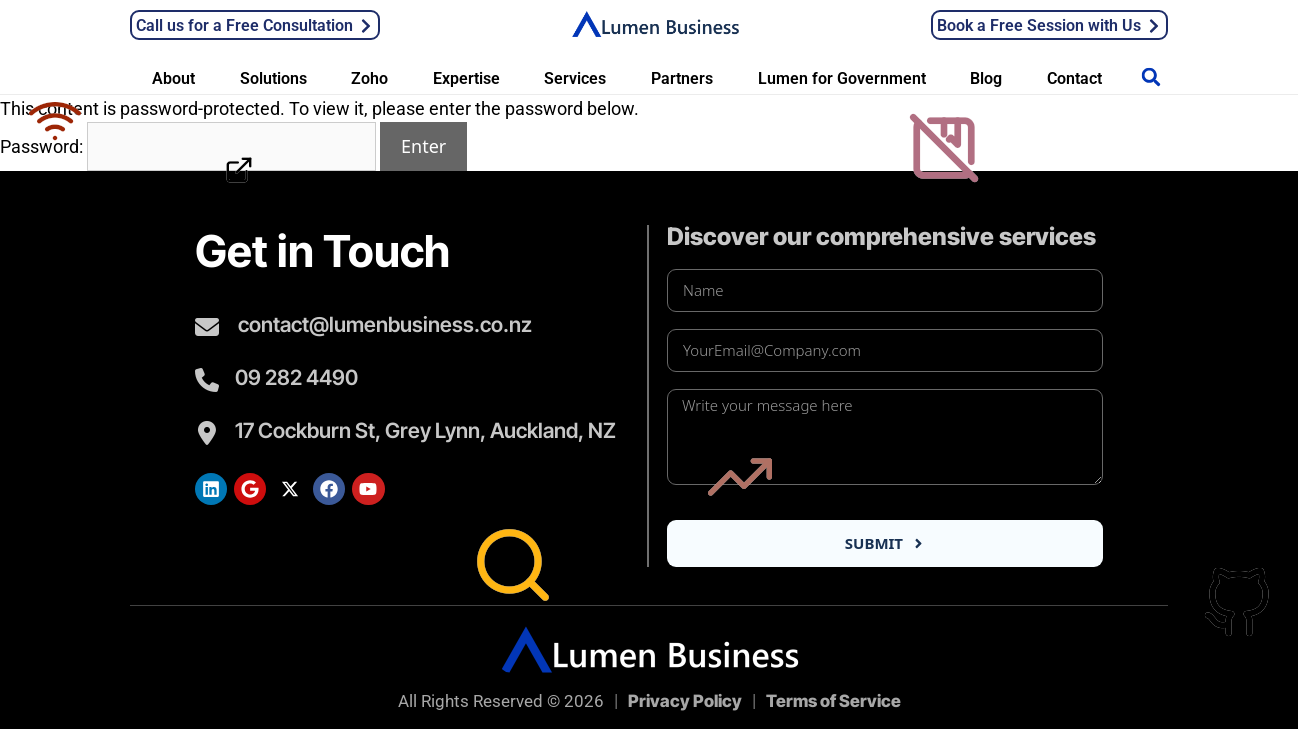 The height and width of the screenshot is (729, 1298). What do you see at coordinates (740, 477) in the screenshot?
I see `view trending or popular content` at bounding box center [740, 477].